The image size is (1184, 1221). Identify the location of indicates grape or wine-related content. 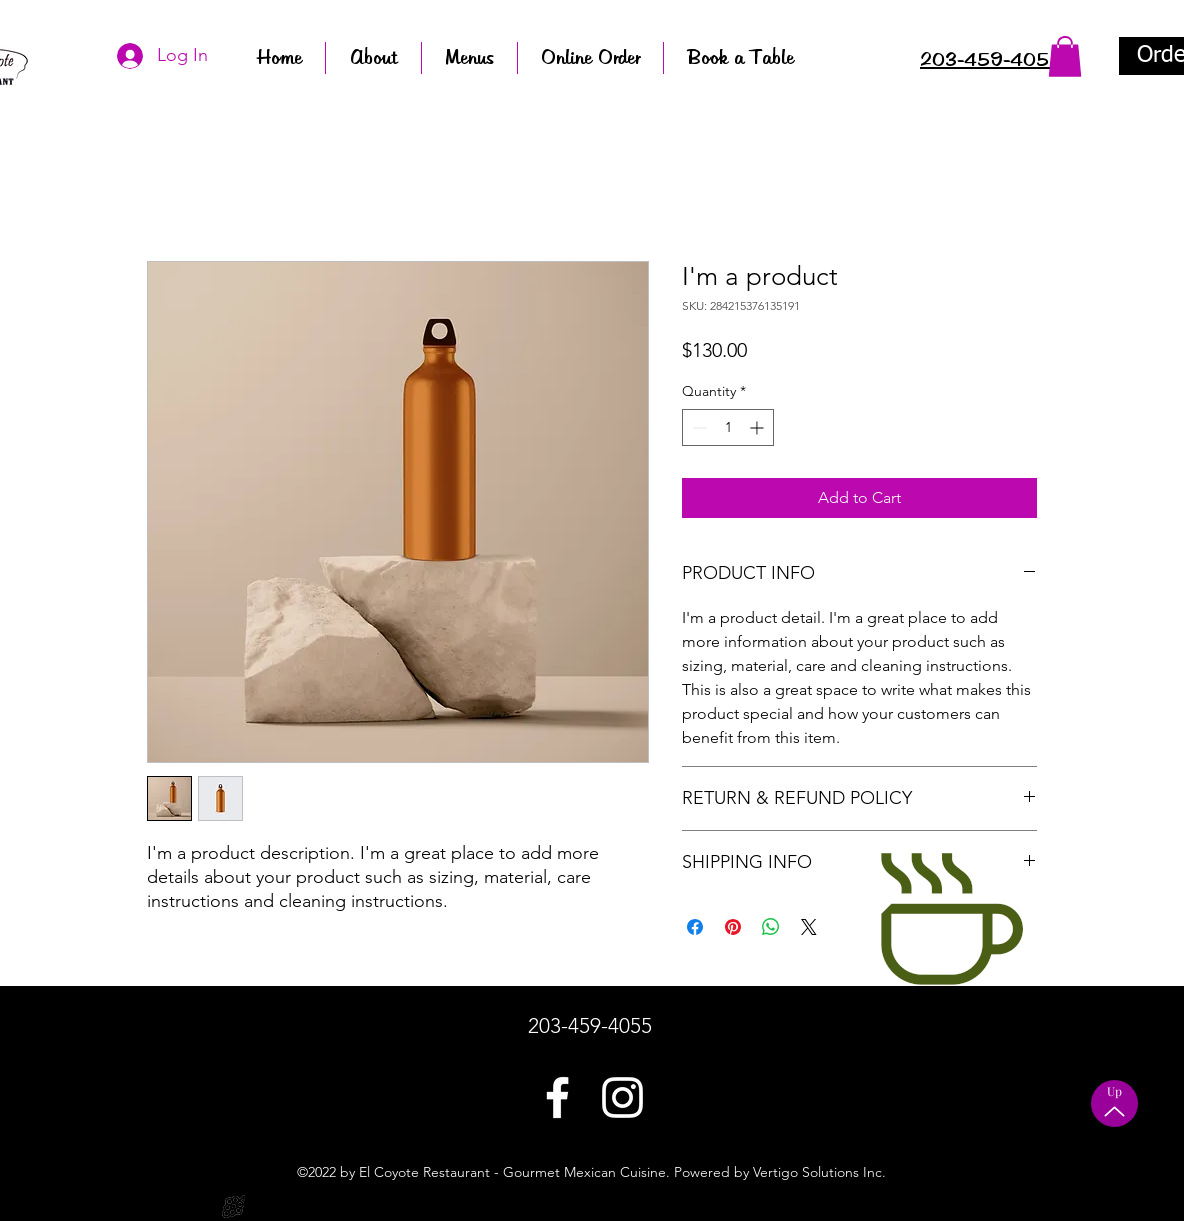
(233, 1206).